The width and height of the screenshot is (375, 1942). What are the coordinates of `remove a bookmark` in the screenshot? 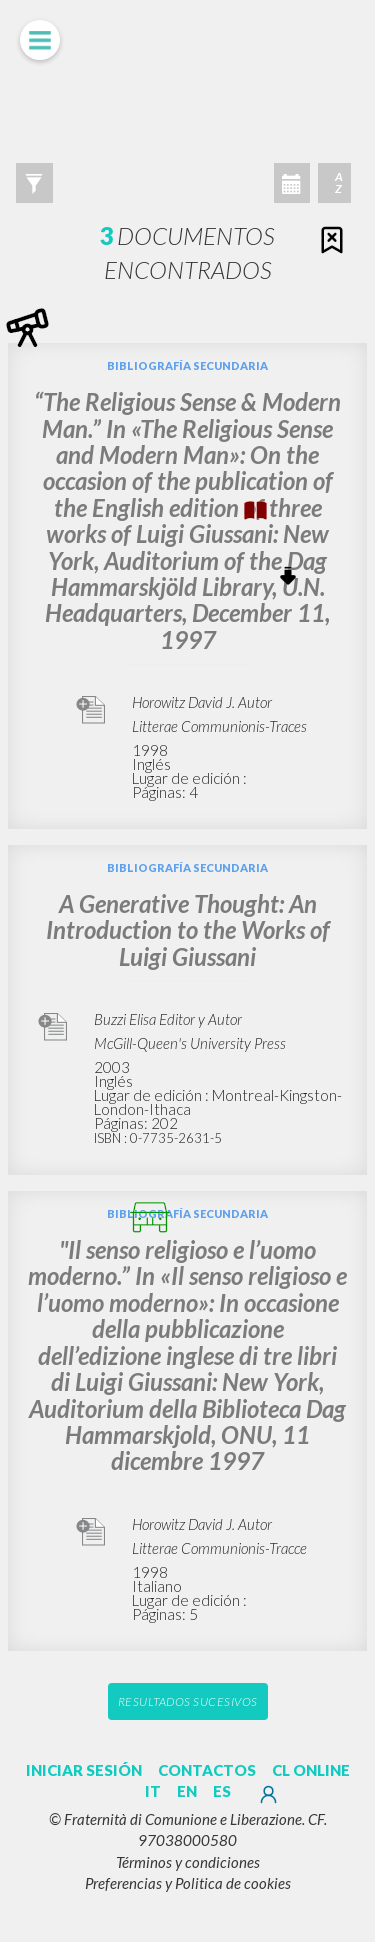 It's located at (332, 240).